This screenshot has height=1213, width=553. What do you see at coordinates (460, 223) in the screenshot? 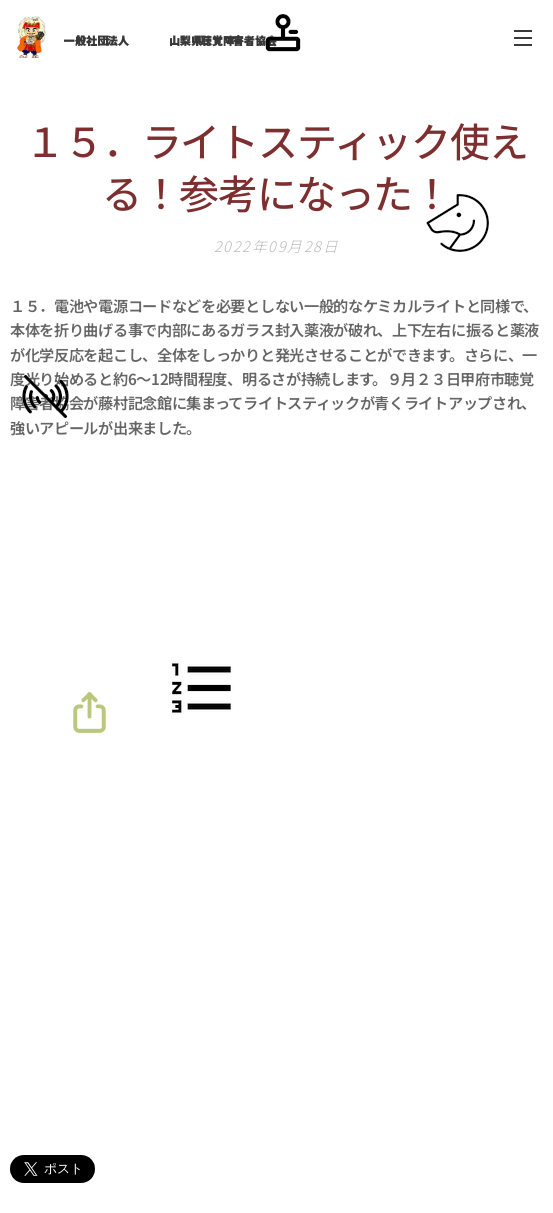
I see `access equestrian or horse-related features` at bounding box center [460, 223].